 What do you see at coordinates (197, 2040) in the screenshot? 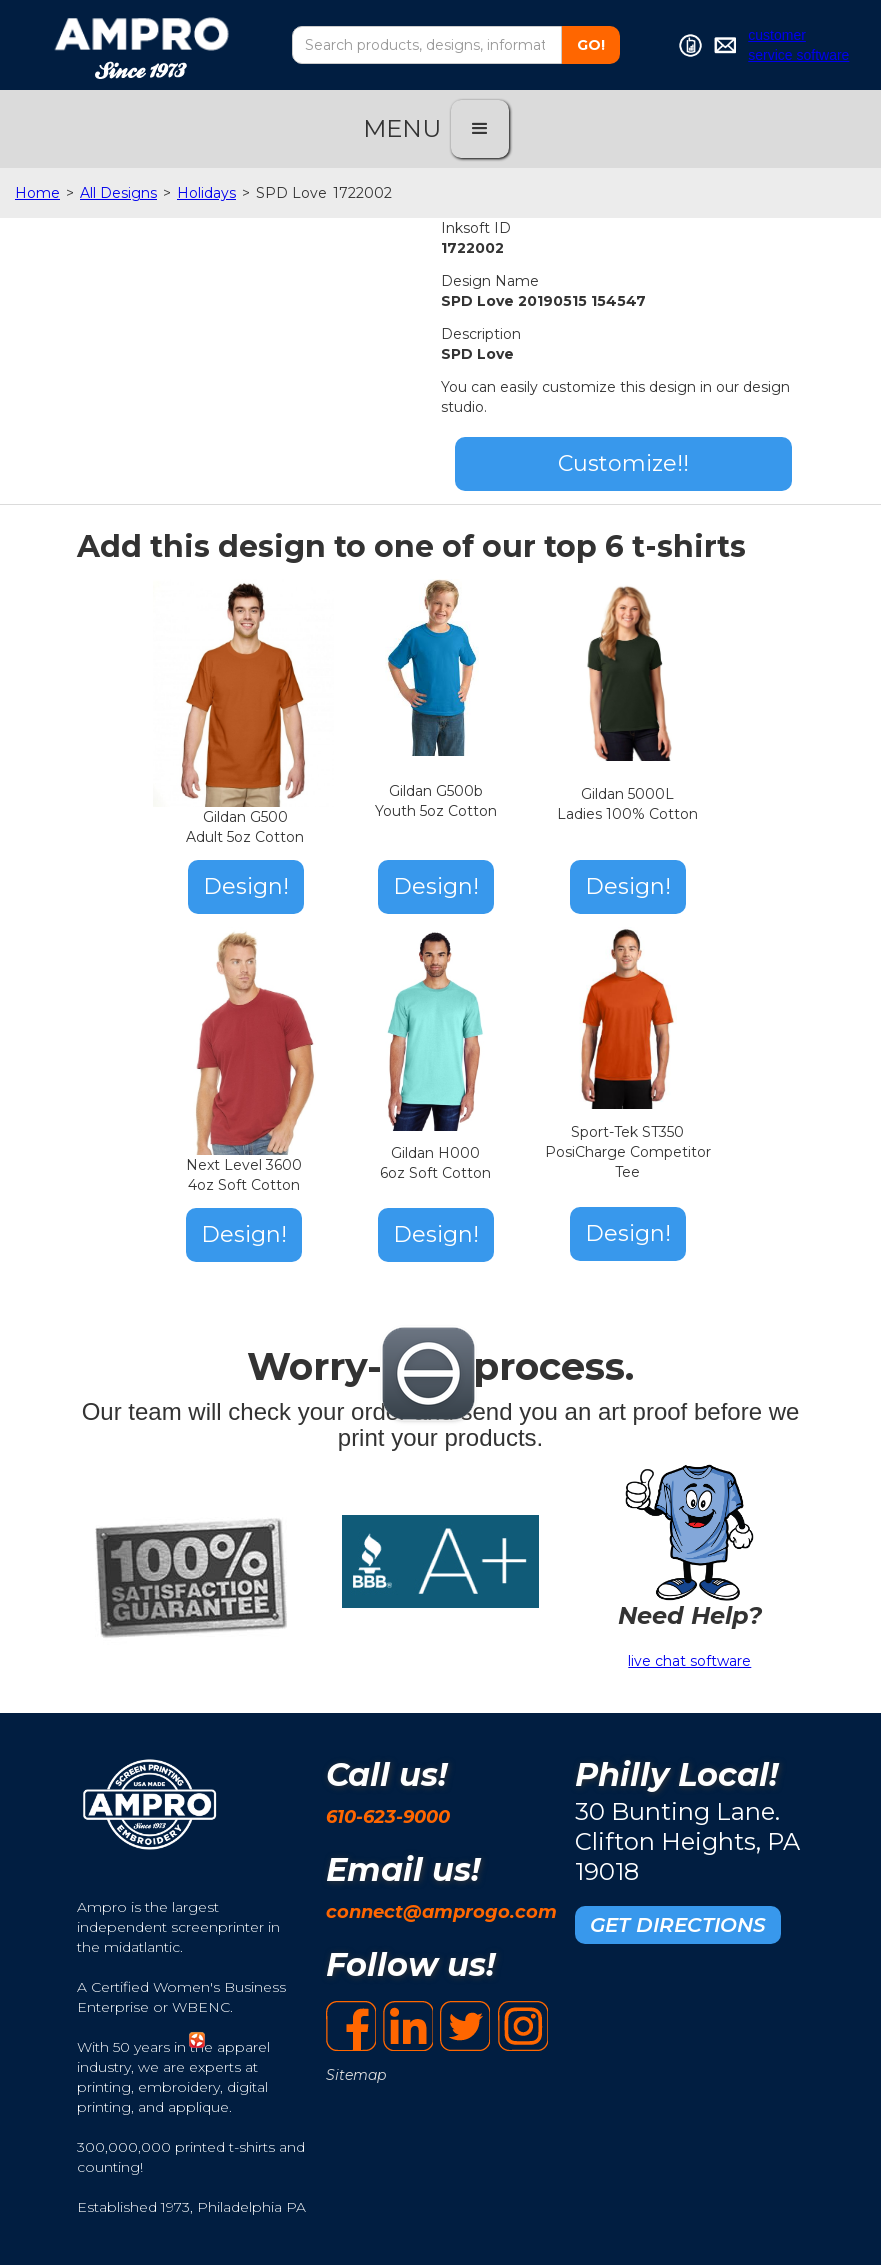
I see `launch Team Fortress 2` at bounding box center [197, 2040].